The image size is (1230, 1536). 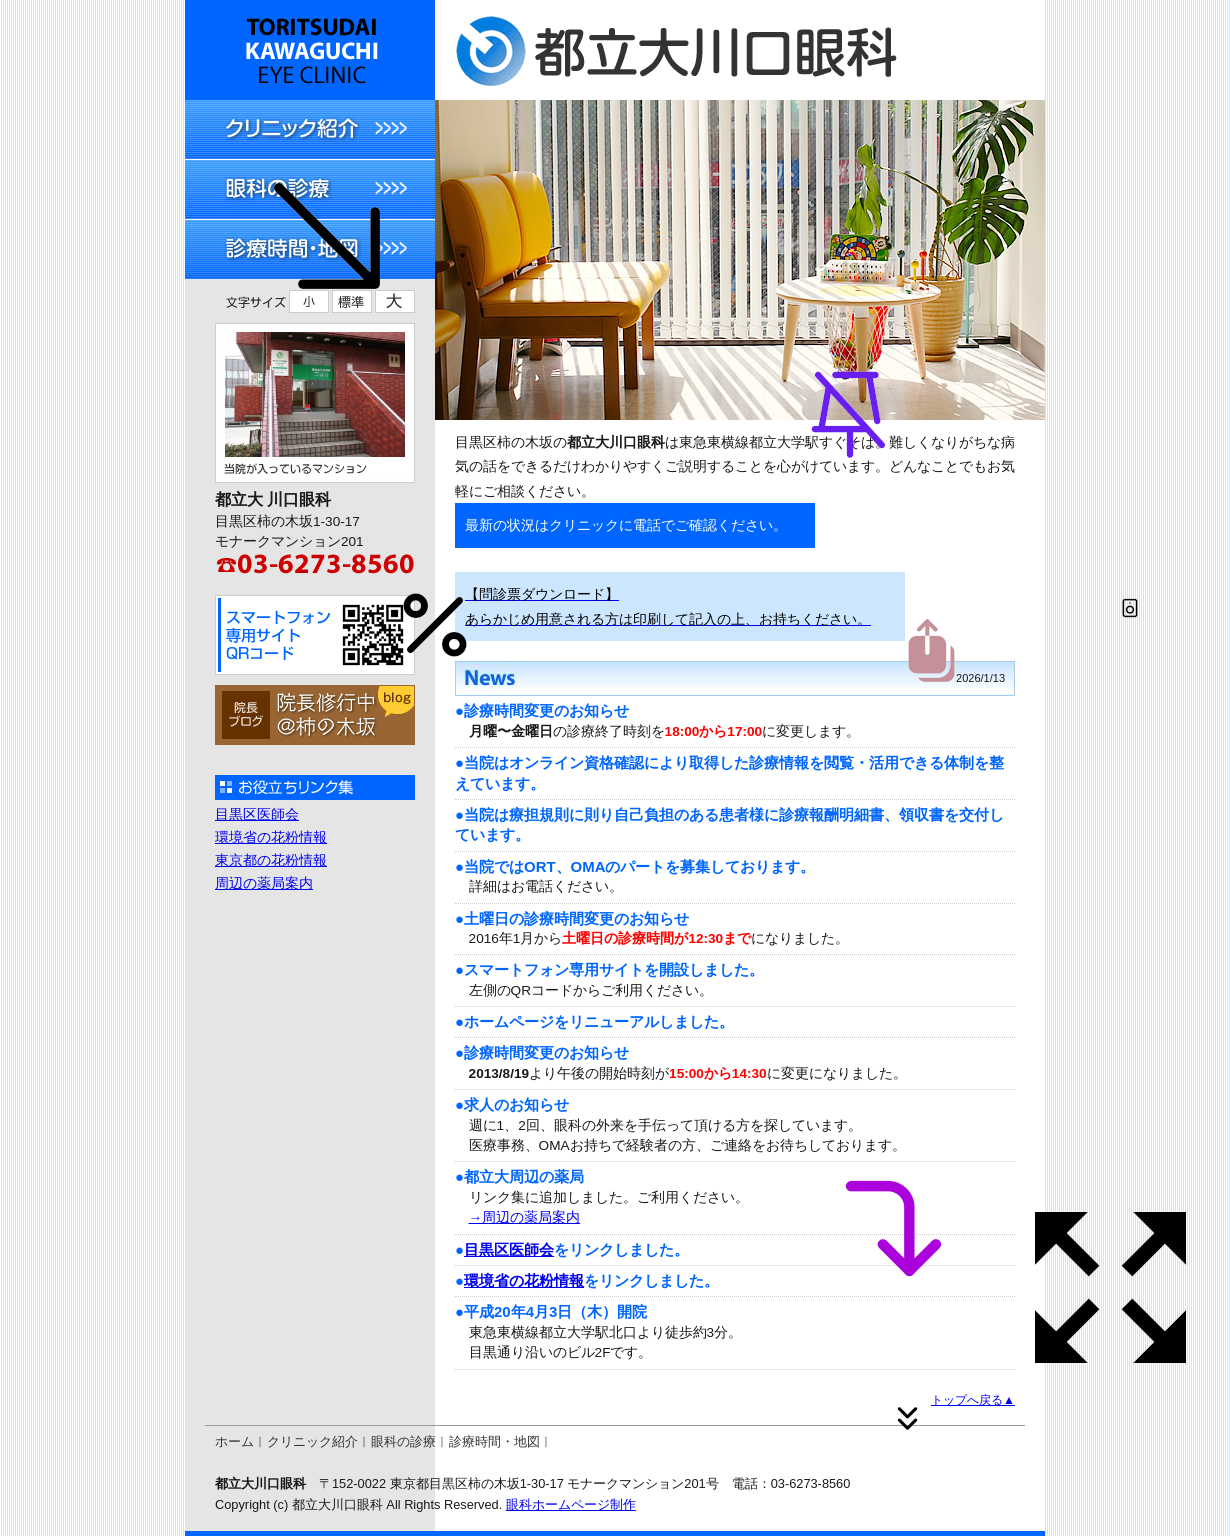 What do you see at coordinates (850, 410) in the screenshot?
I see `unpin an item from its current location` at bounding box center [850, 410].